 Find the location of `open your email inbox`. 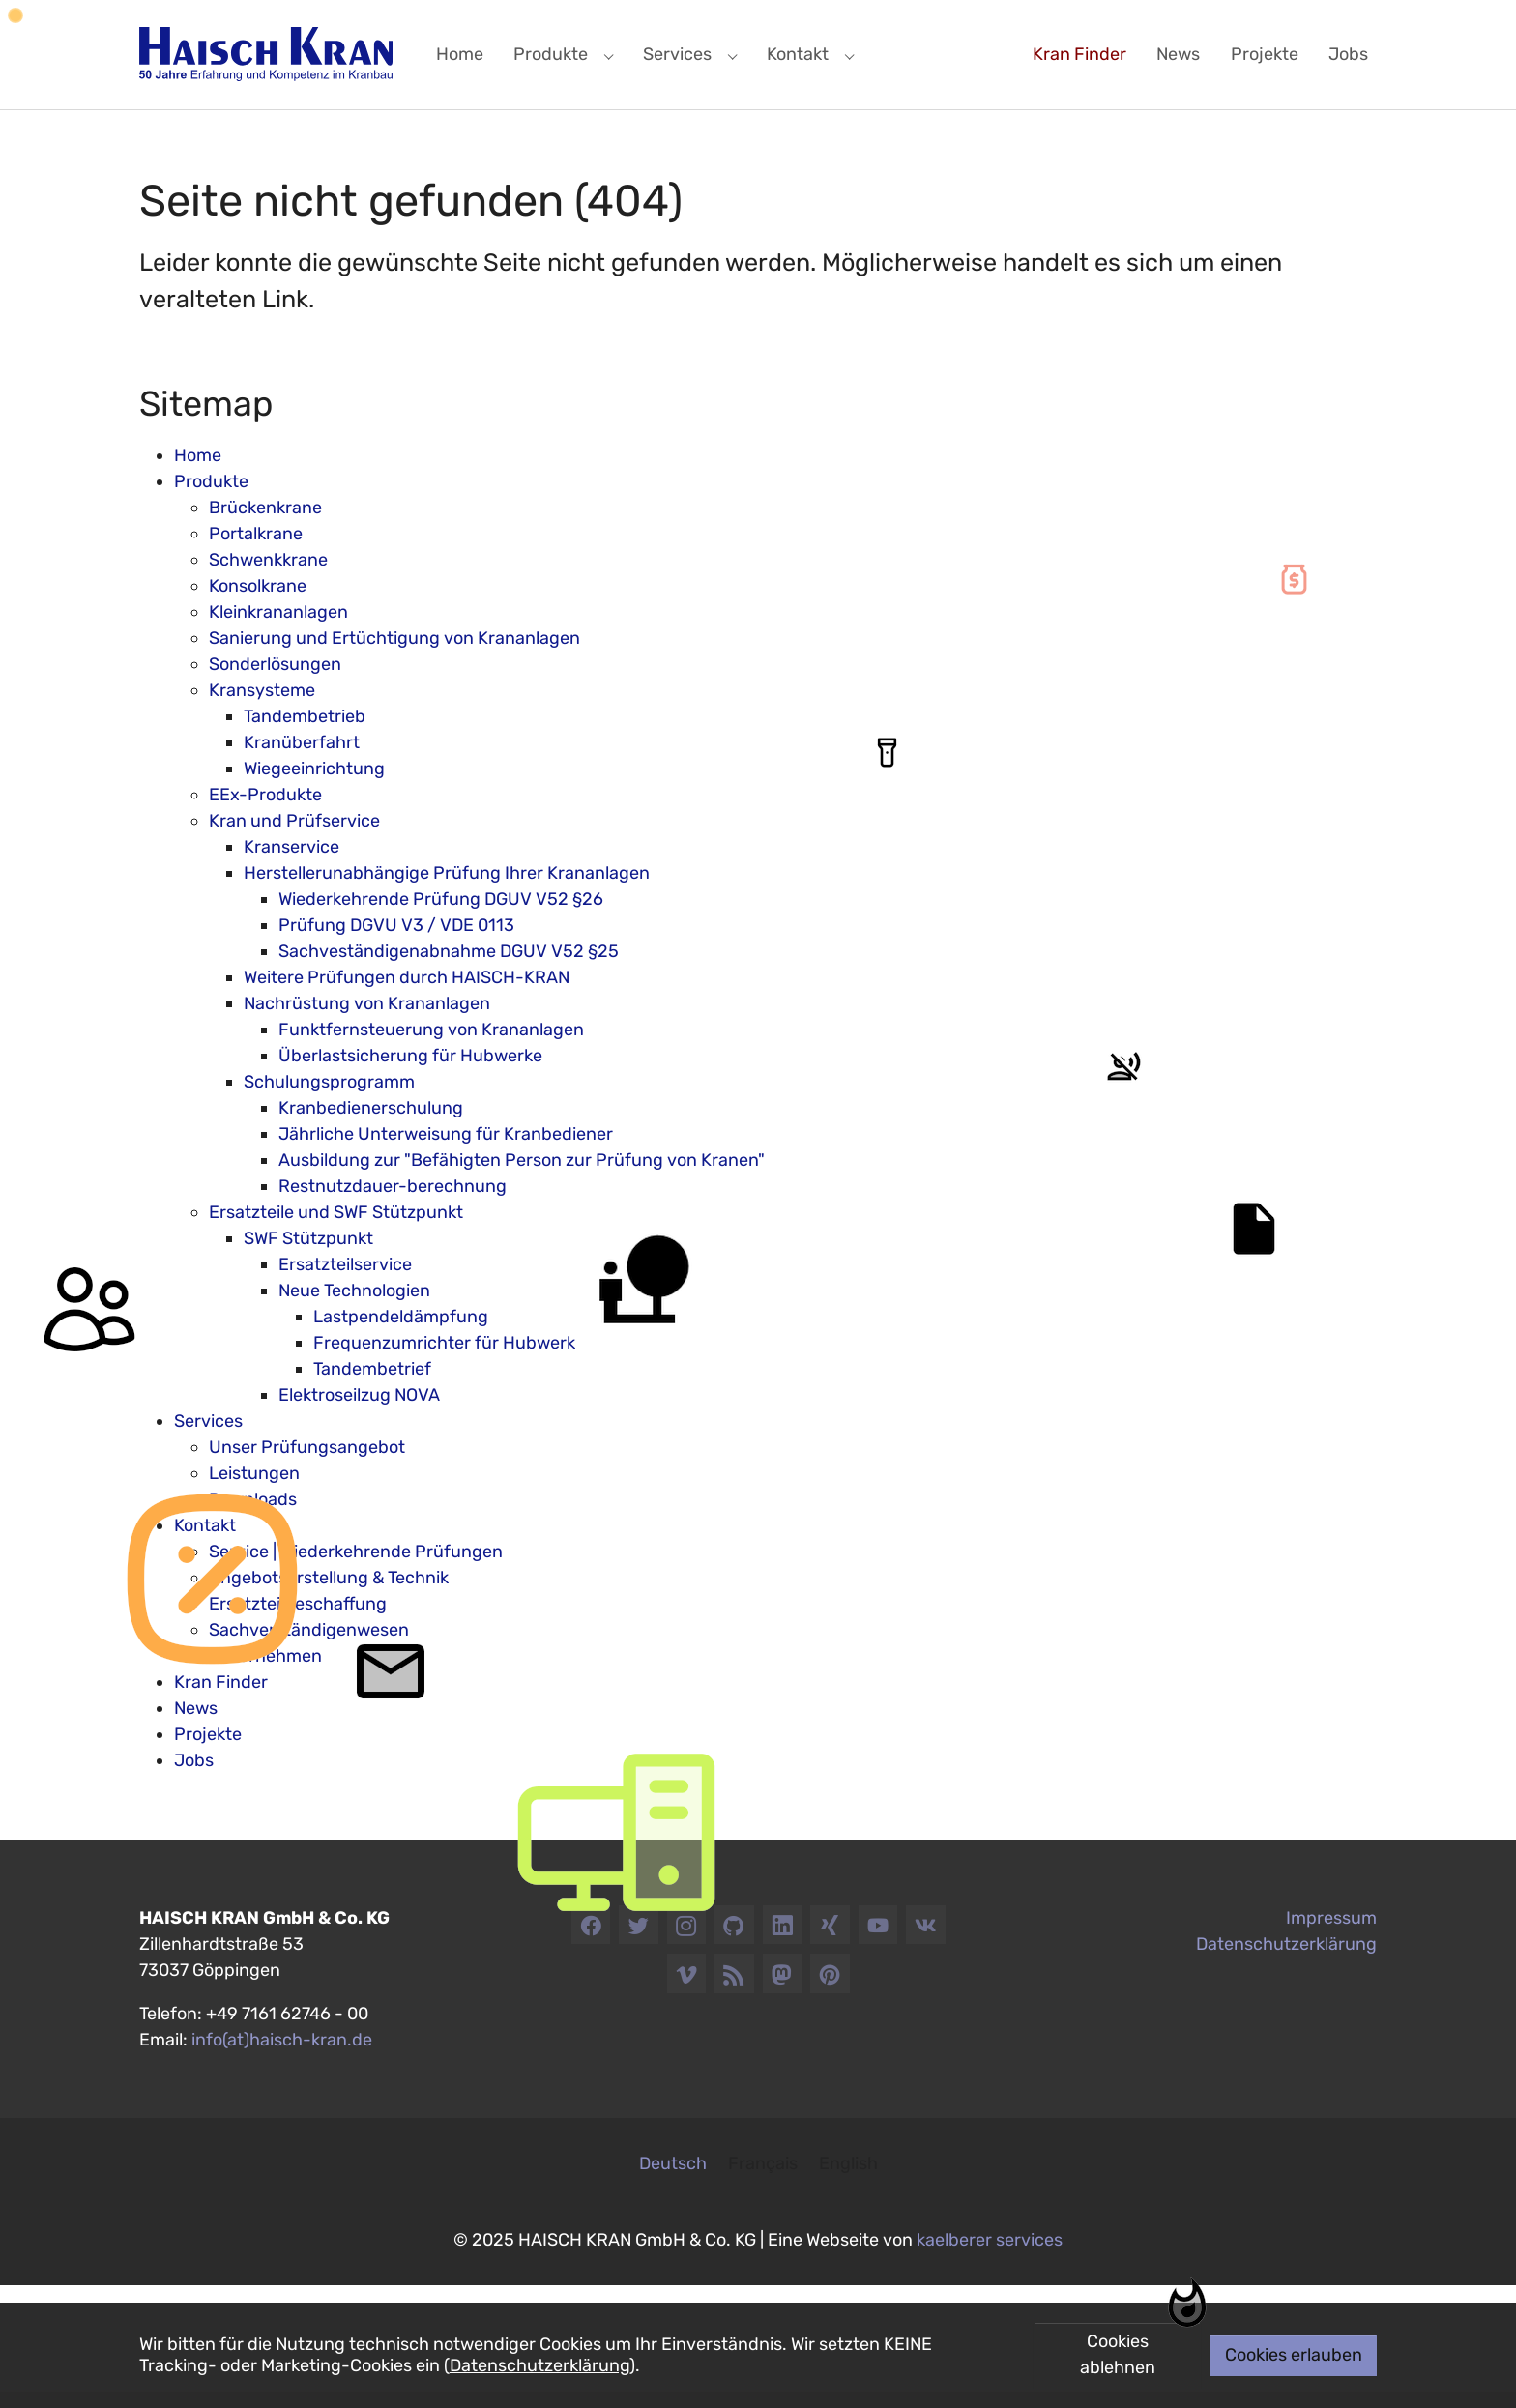

open your email inbox is located at coordinates (391, 1671).